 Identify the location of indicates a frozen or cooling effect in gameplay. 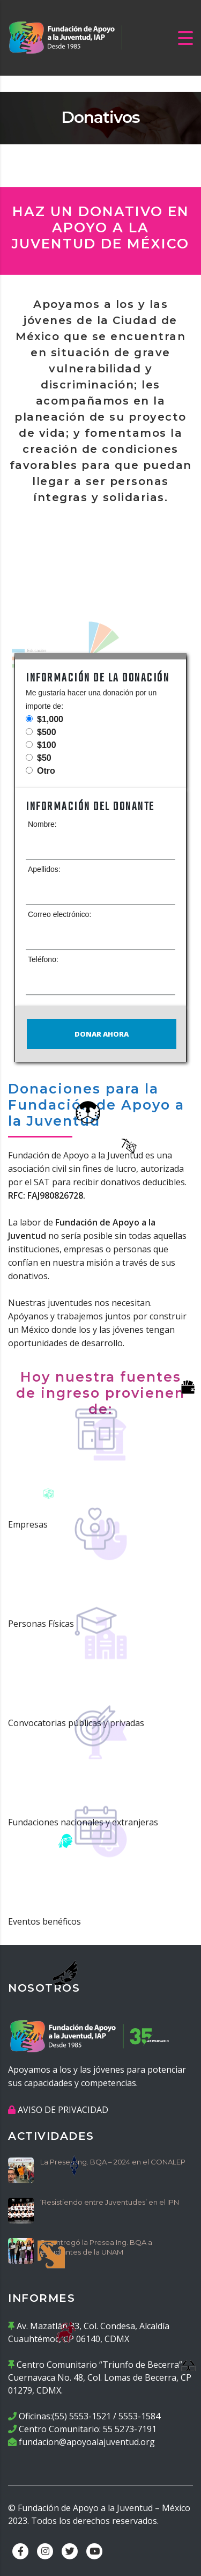
(48, 1493).